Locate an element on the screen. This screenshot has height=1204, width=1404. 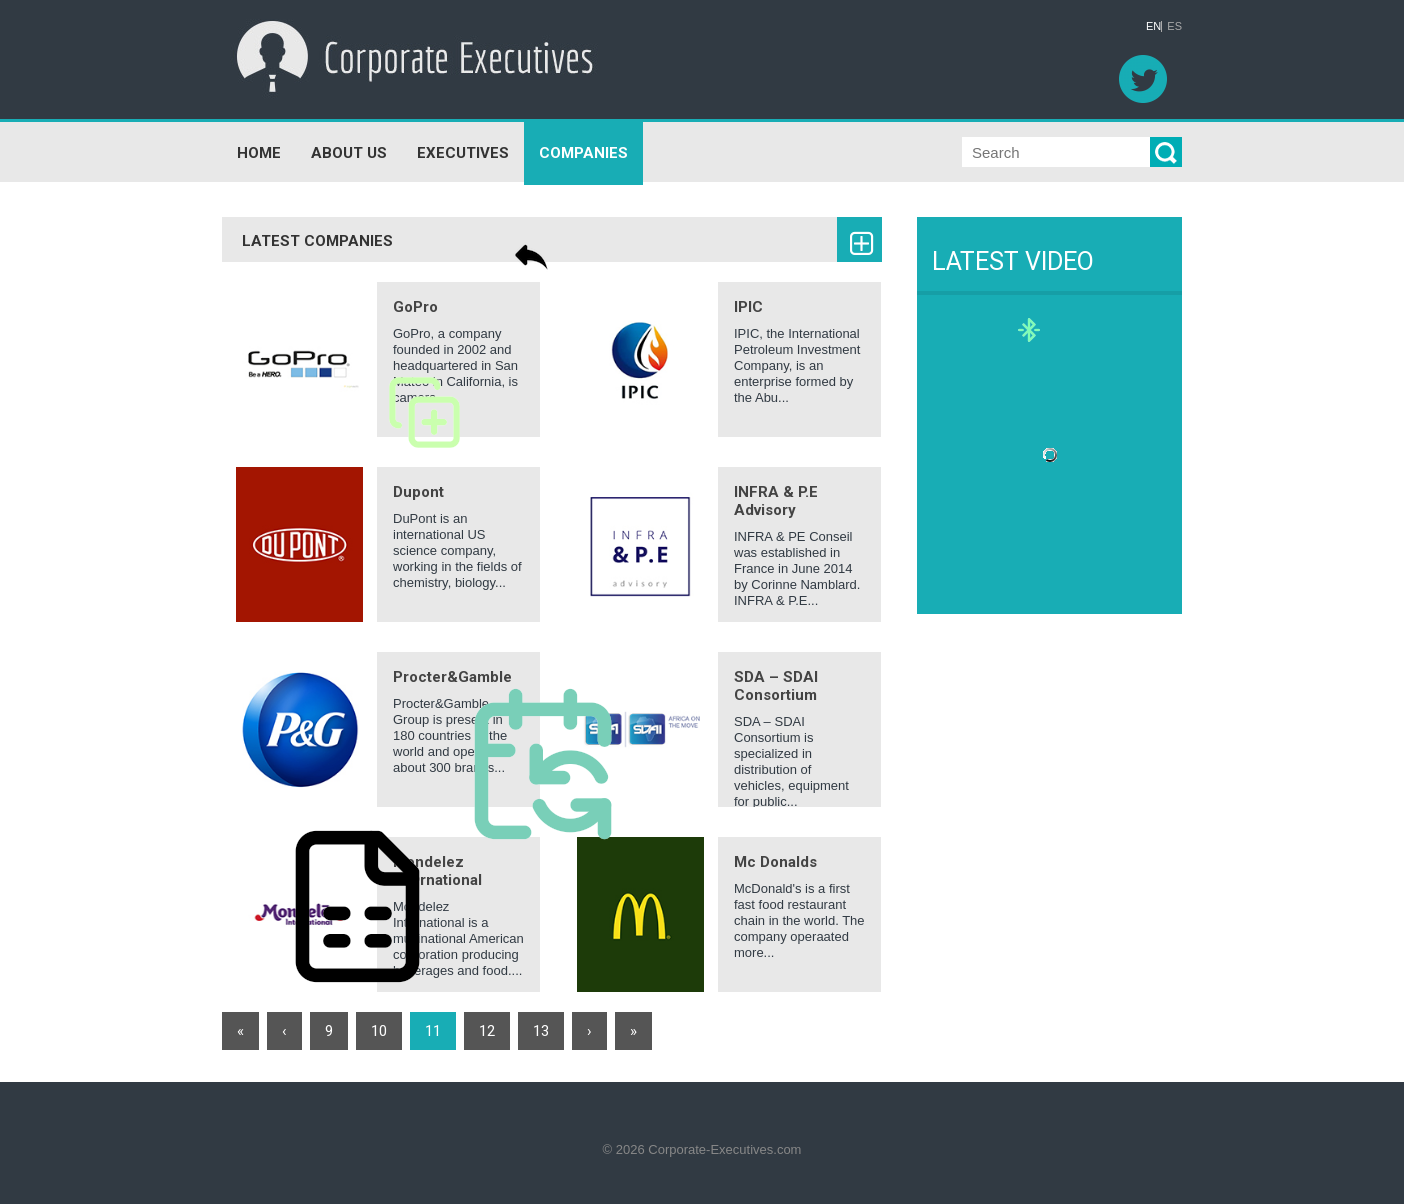
indicates an active bluetooth connection is located at coordinates (1029, 330).